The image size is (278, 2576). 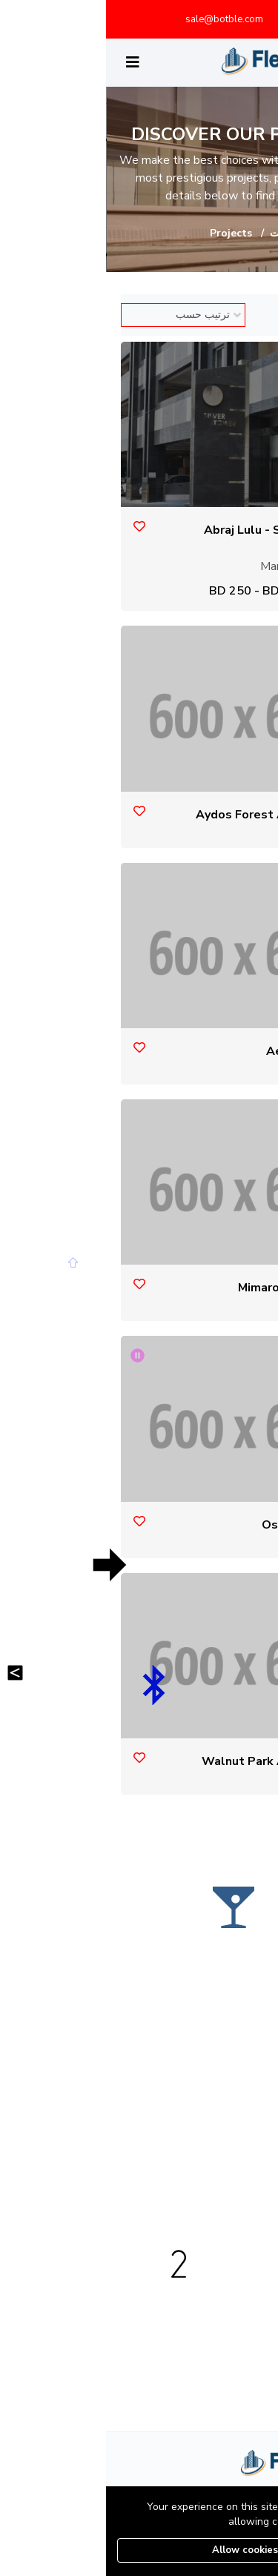 What do you see at coordinates (73, 1262) in the screenshot?
I see `upvote or like content` at bounding box center [73, 1262].